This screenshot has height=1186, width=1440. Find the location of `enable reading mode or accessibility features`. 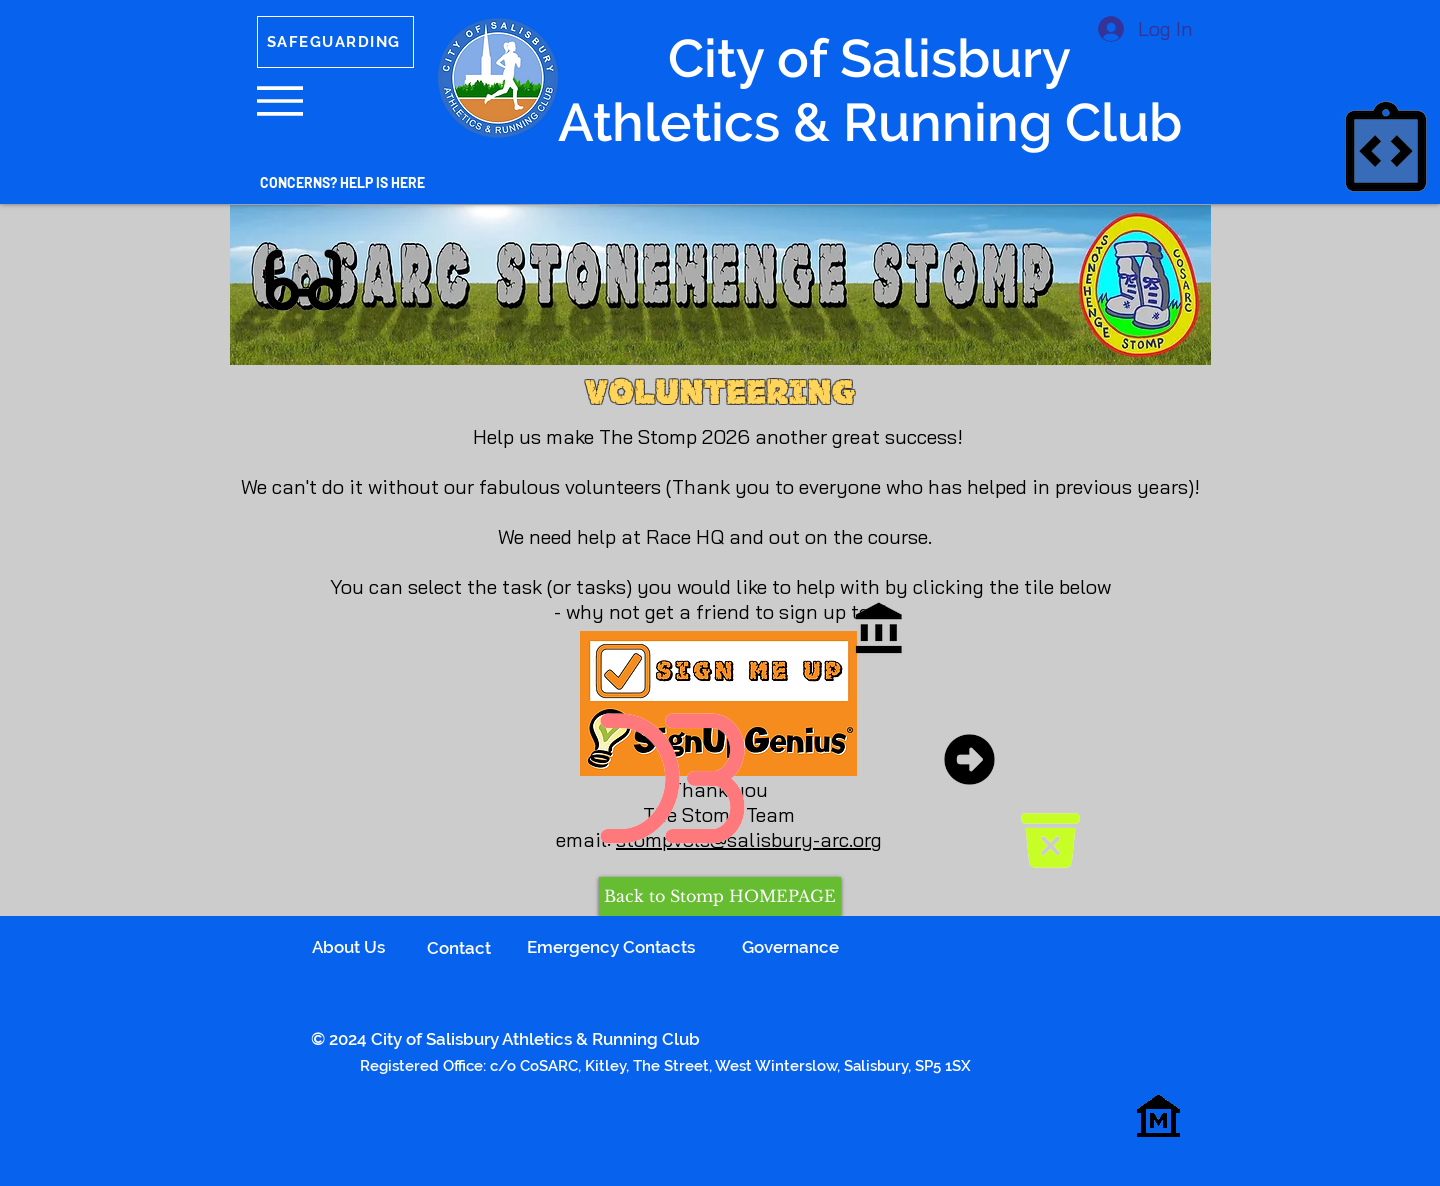

enable reading mode or accessibility features is located at coordinates (303, 281).